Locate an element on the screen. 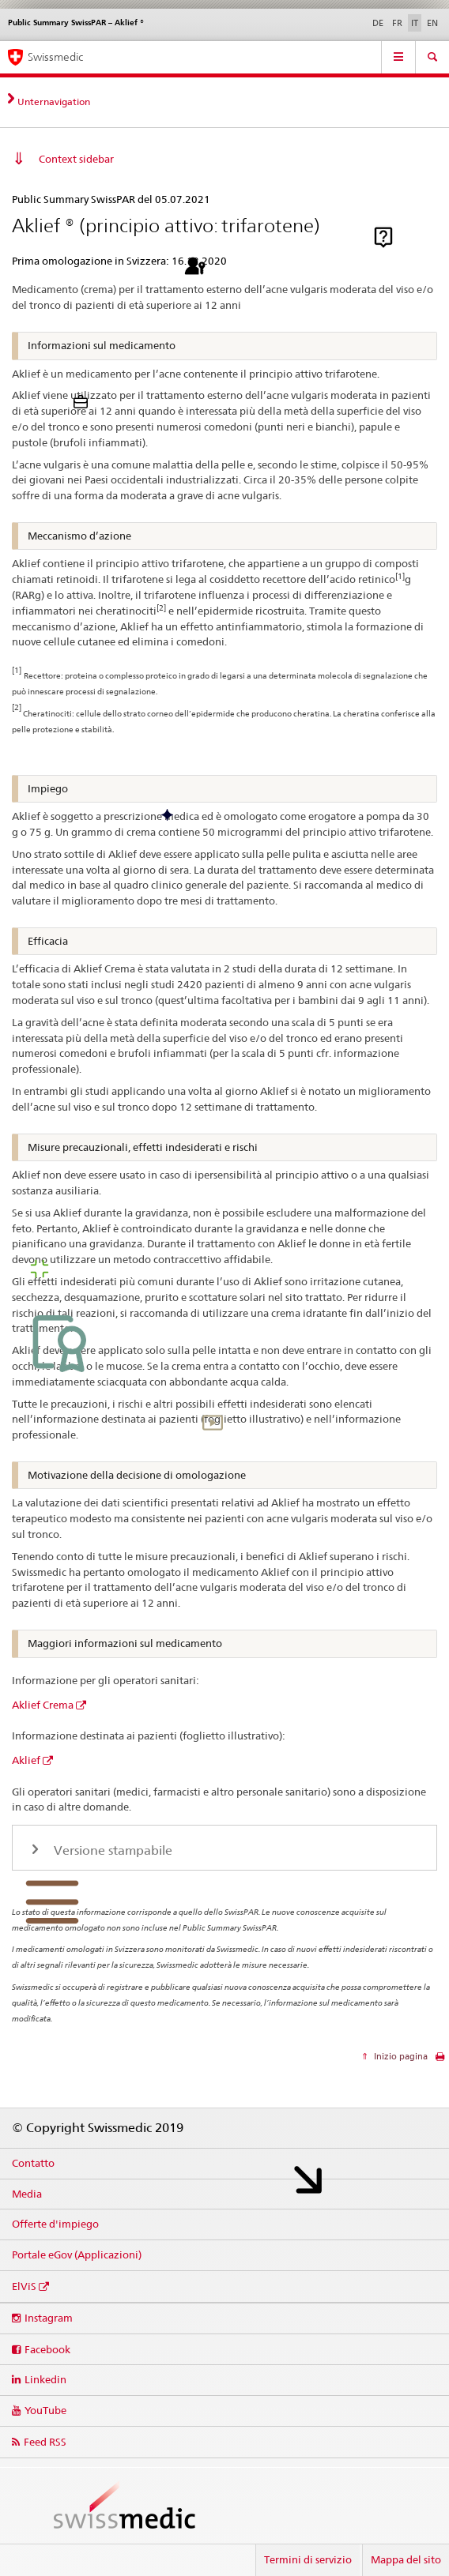 This screenshot has height=2576, width=449. exit fullscreen mode is located at coordinates (40, 1269).